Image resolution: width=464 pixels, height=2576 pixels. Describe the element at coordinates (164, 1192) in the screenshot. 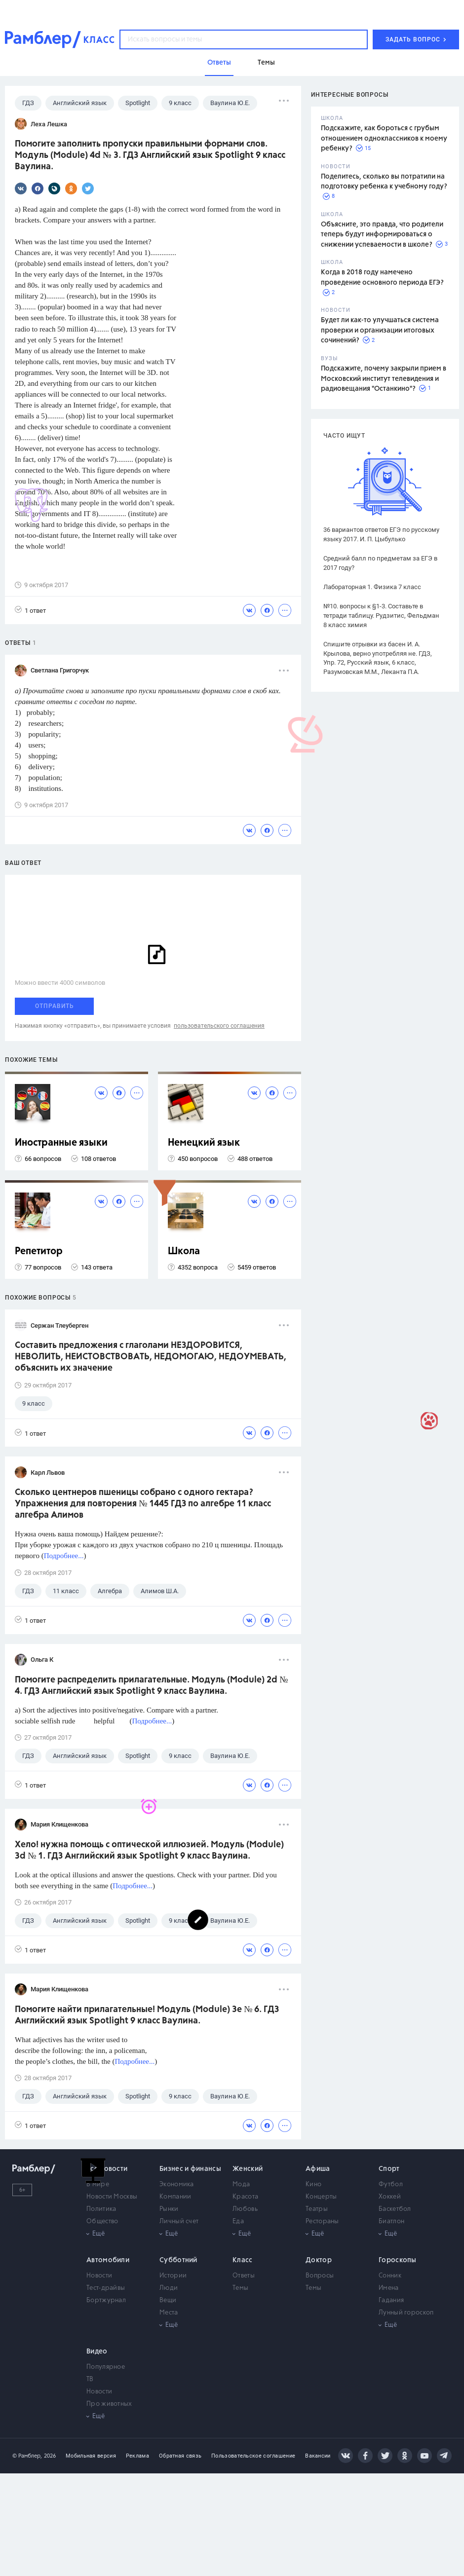

I see `filter or sort content` at that location.